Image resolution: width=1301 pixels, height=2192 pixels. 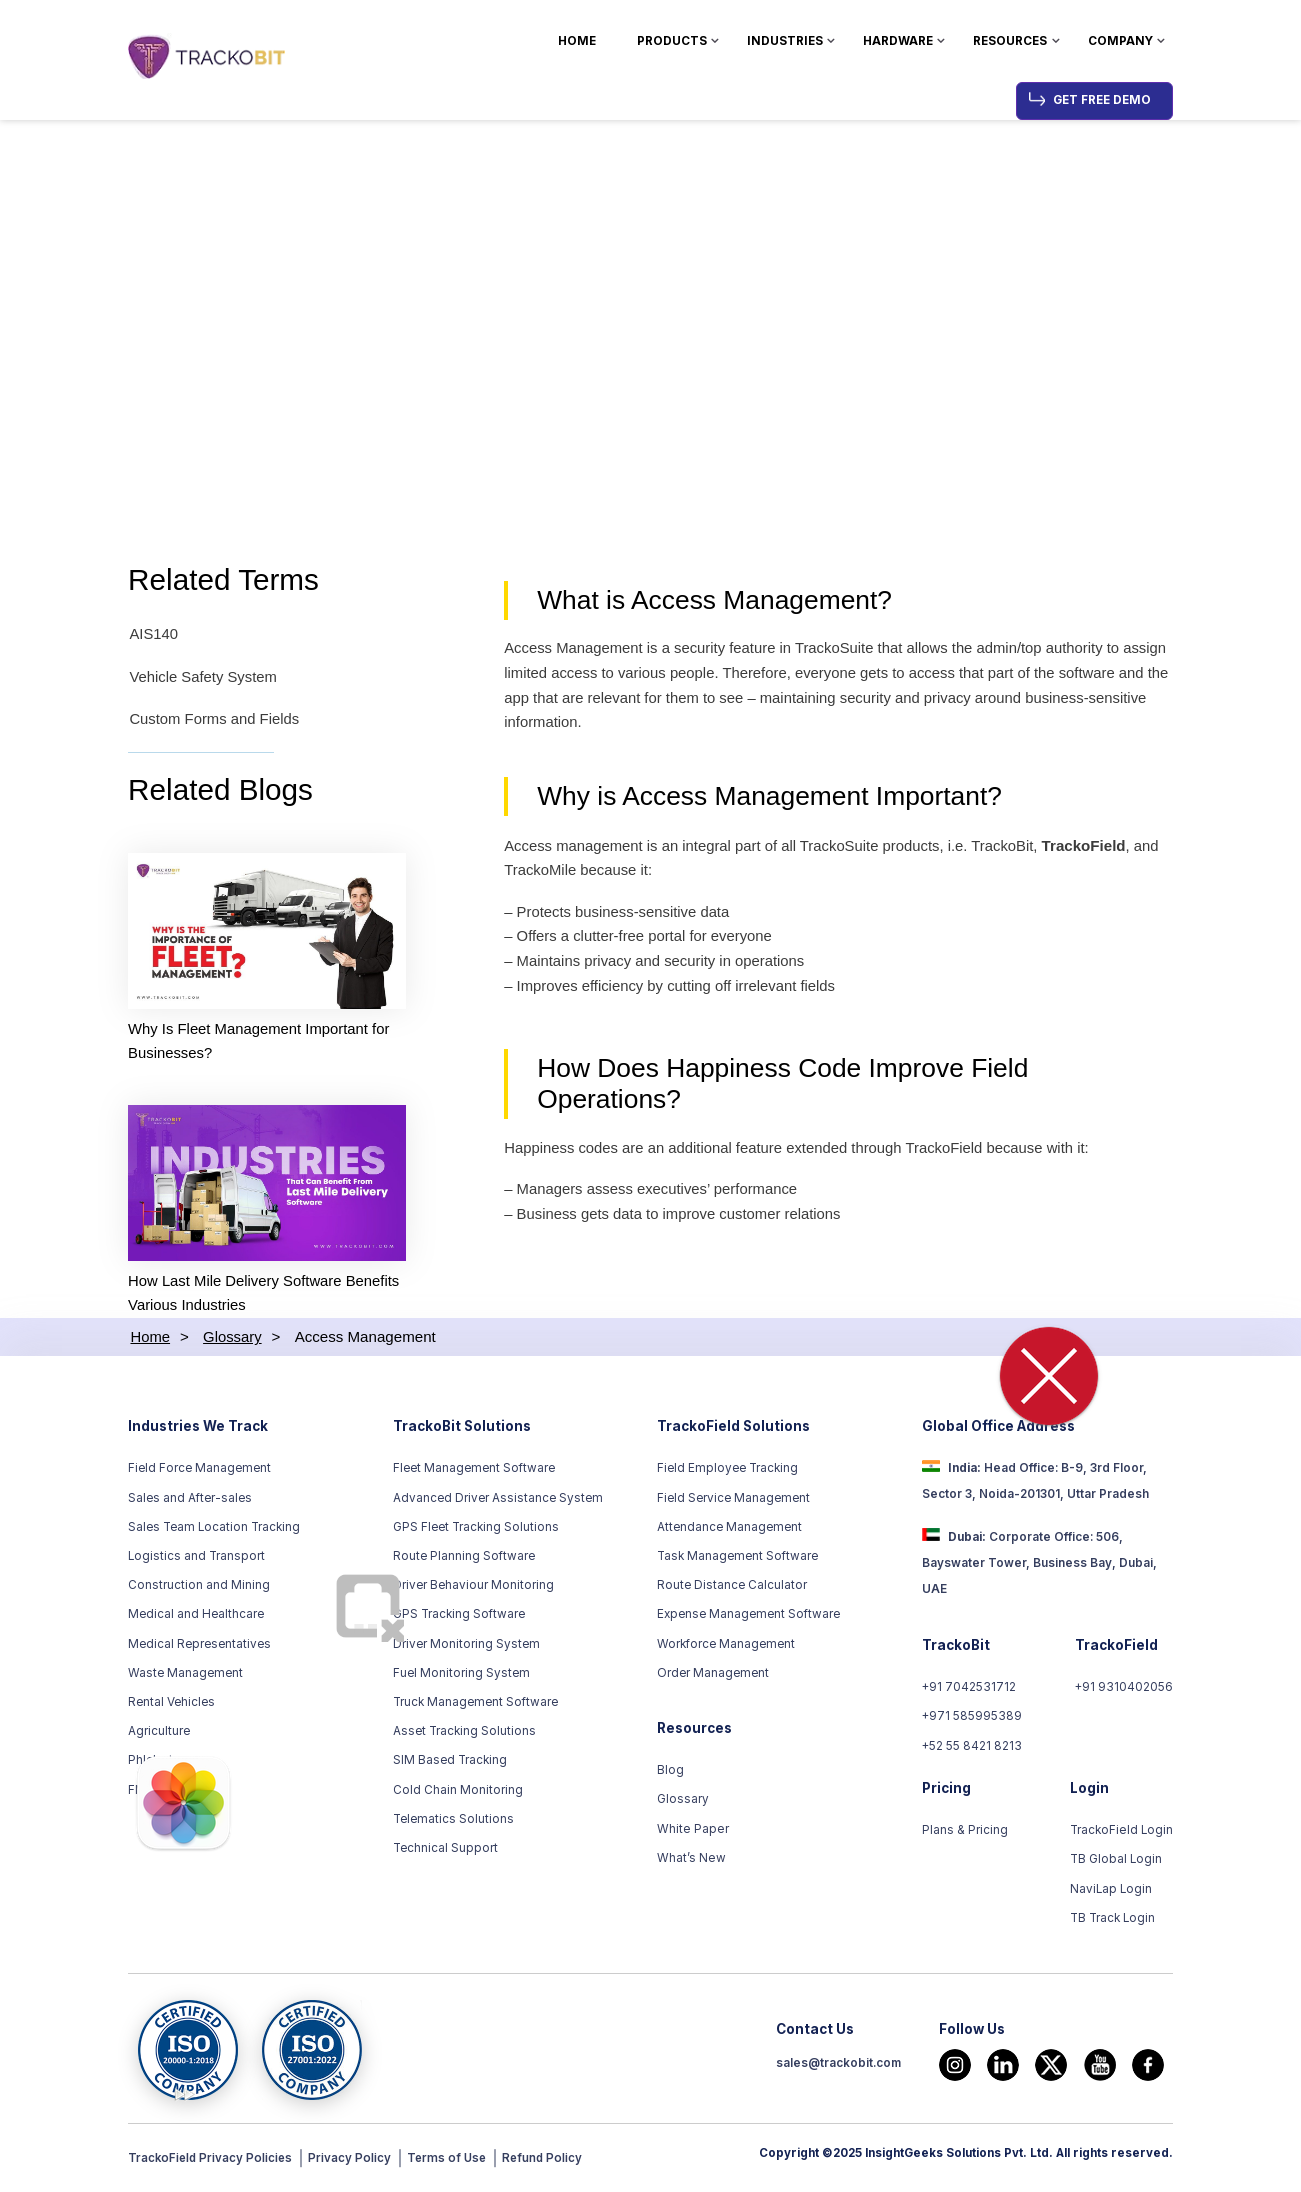 I want to click on open the Photos app, so click(x=183, y=1802).